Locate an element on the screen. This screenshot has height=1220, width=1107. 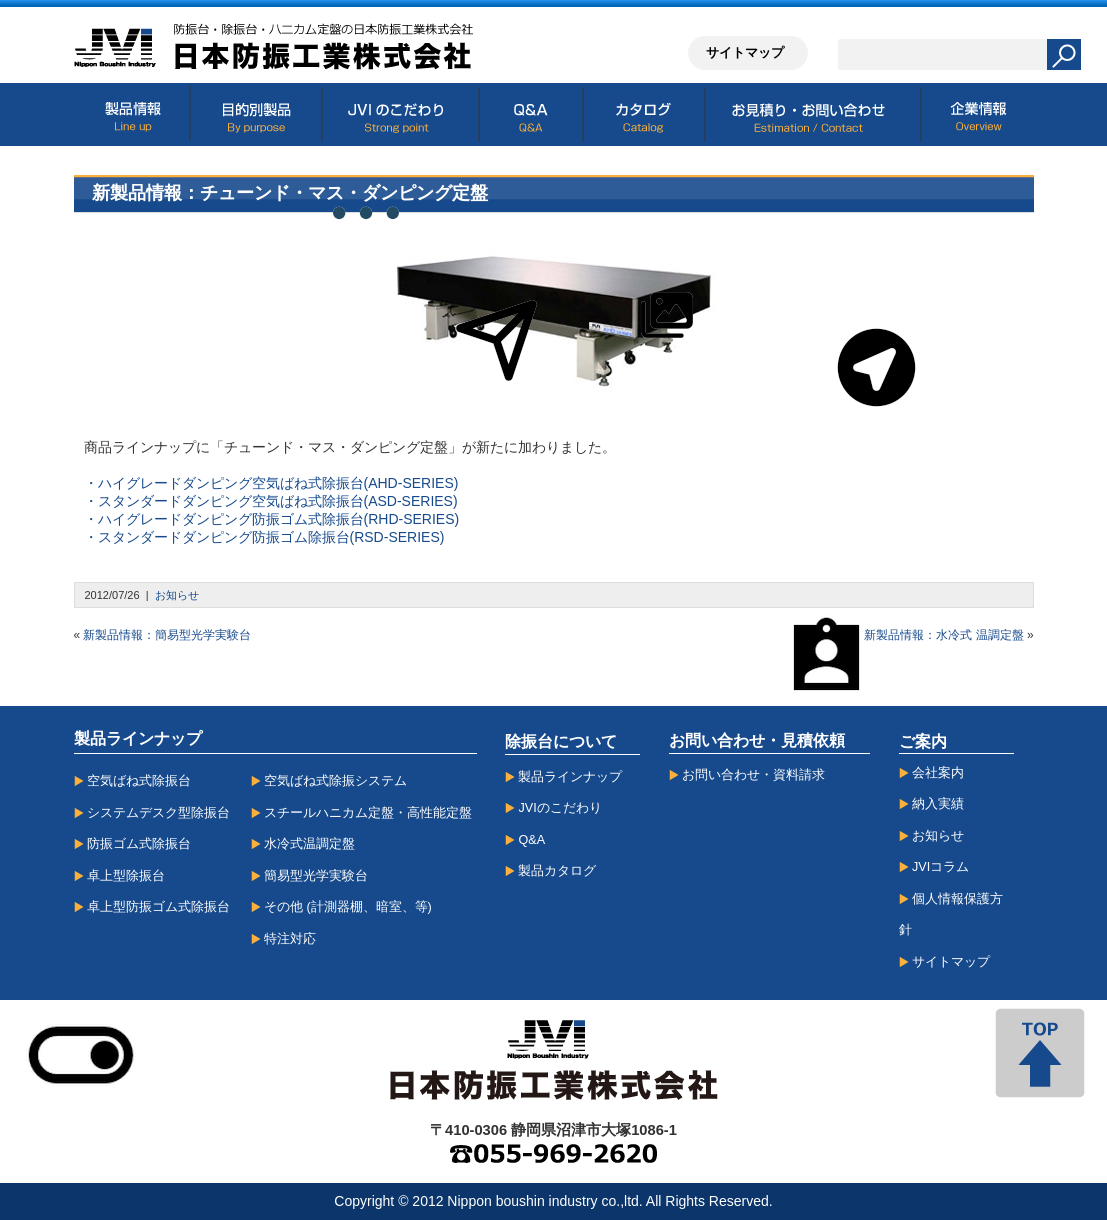
toggle switch in the on/enabled state is located at coordinates (81, 1055).